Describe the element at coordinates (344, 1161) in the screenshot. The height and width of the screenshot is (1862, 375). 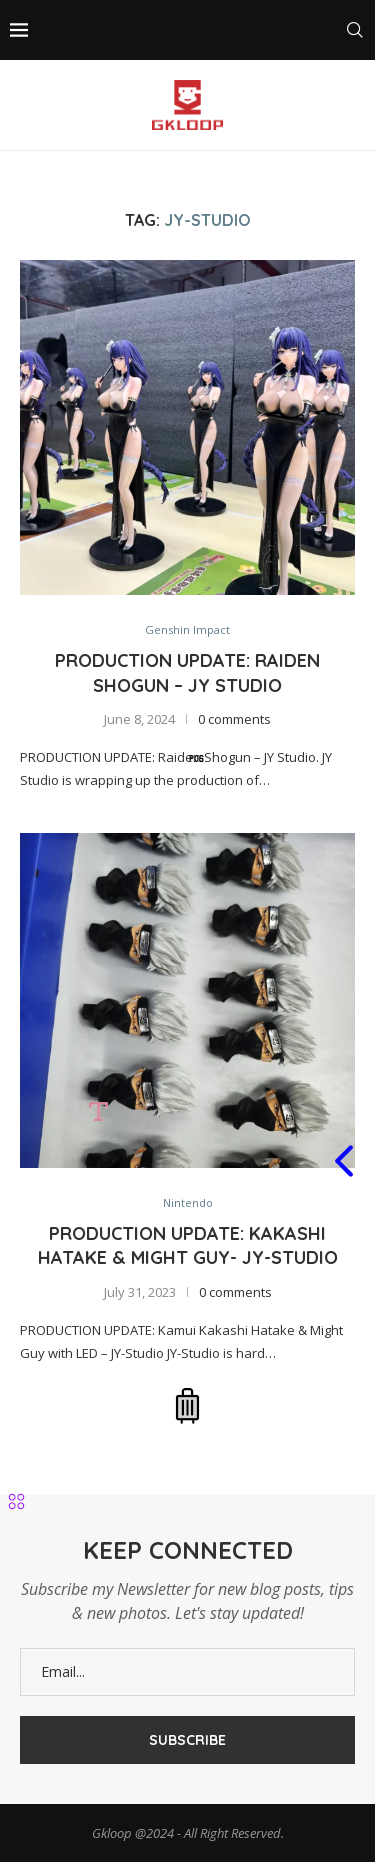
I see `go back to the previous screen` at that location.